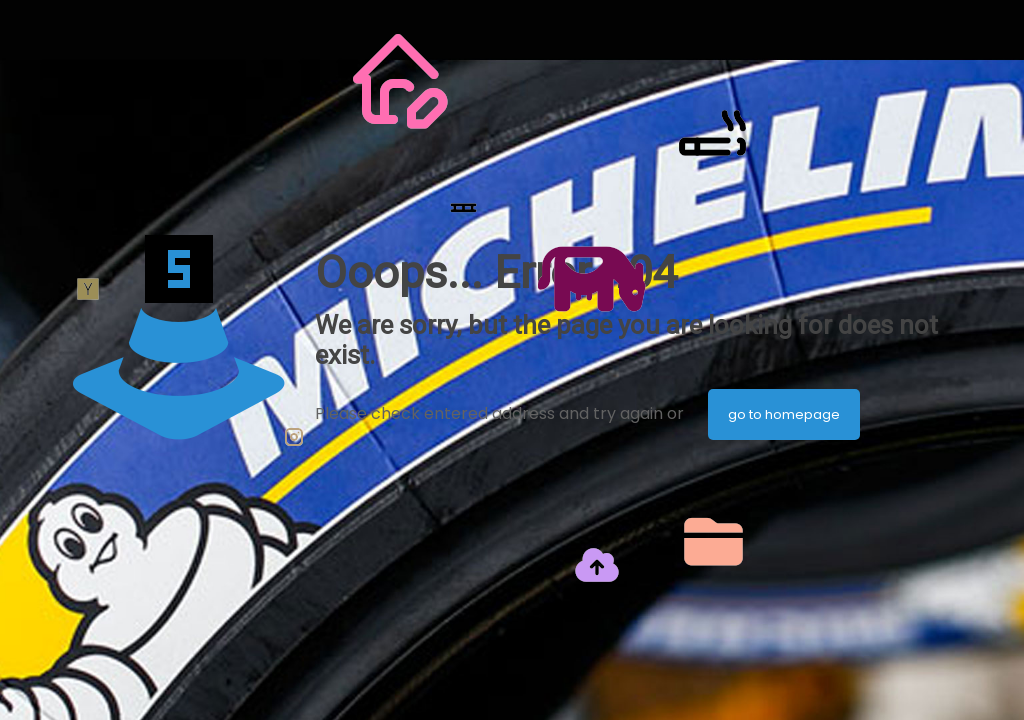 This screenshot has width=1024, height=720. Describe the element at coordinates (294, 437) in the screenshot. I see `open Instagram app` at that location.